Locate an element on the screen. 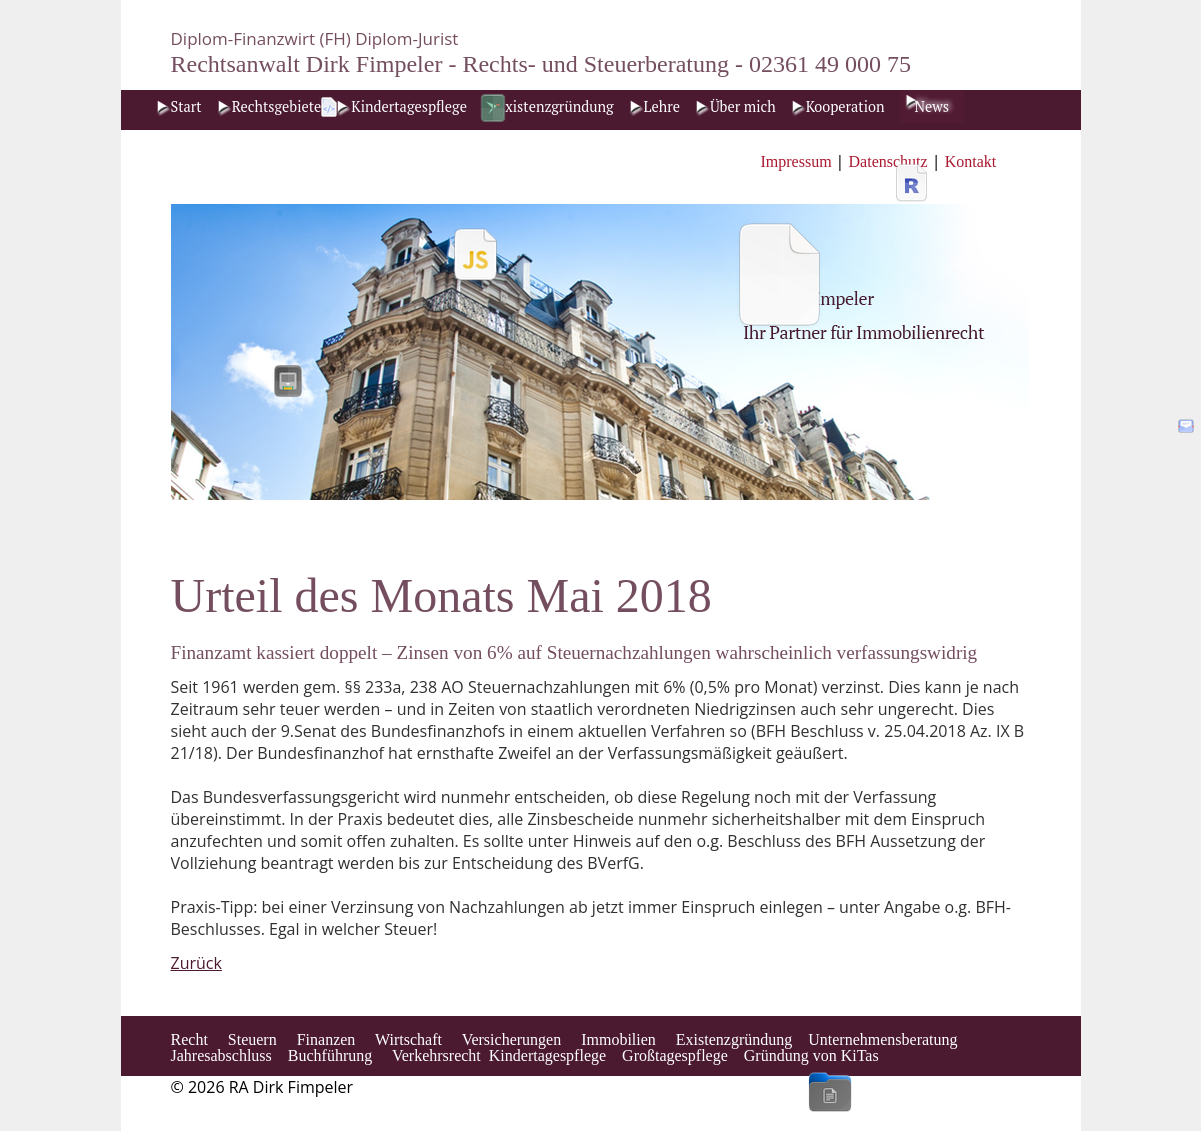 This screenshot has height=1131, width=1201. an R programming language source file is located at coordinates (911, 182).